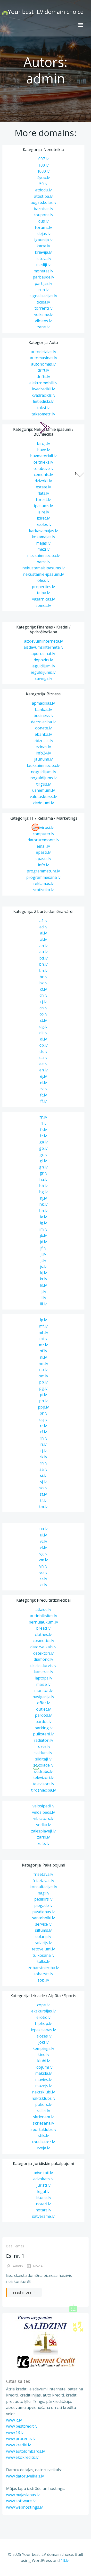 This screenshot has height=2576, width=91. I want to click on open google play store, so click(44, 427).